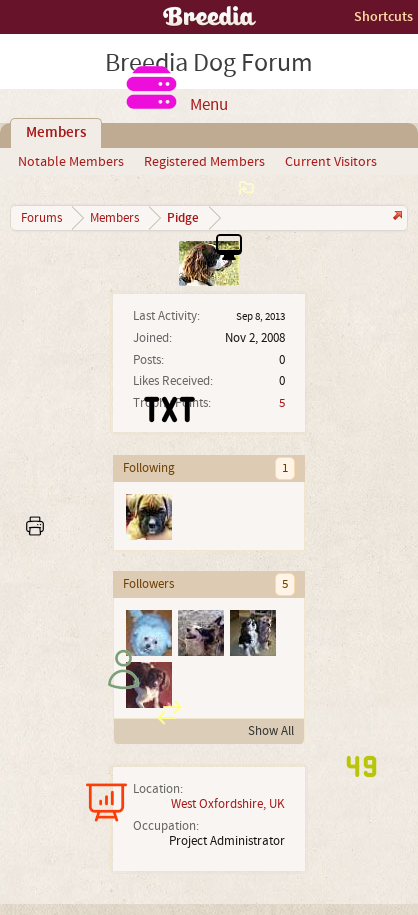 The image size is (418, 915). Describe the element at coordinates (361, 766) in the screenshot. I see `indicates item number 49 in a list or sequence` at that location.